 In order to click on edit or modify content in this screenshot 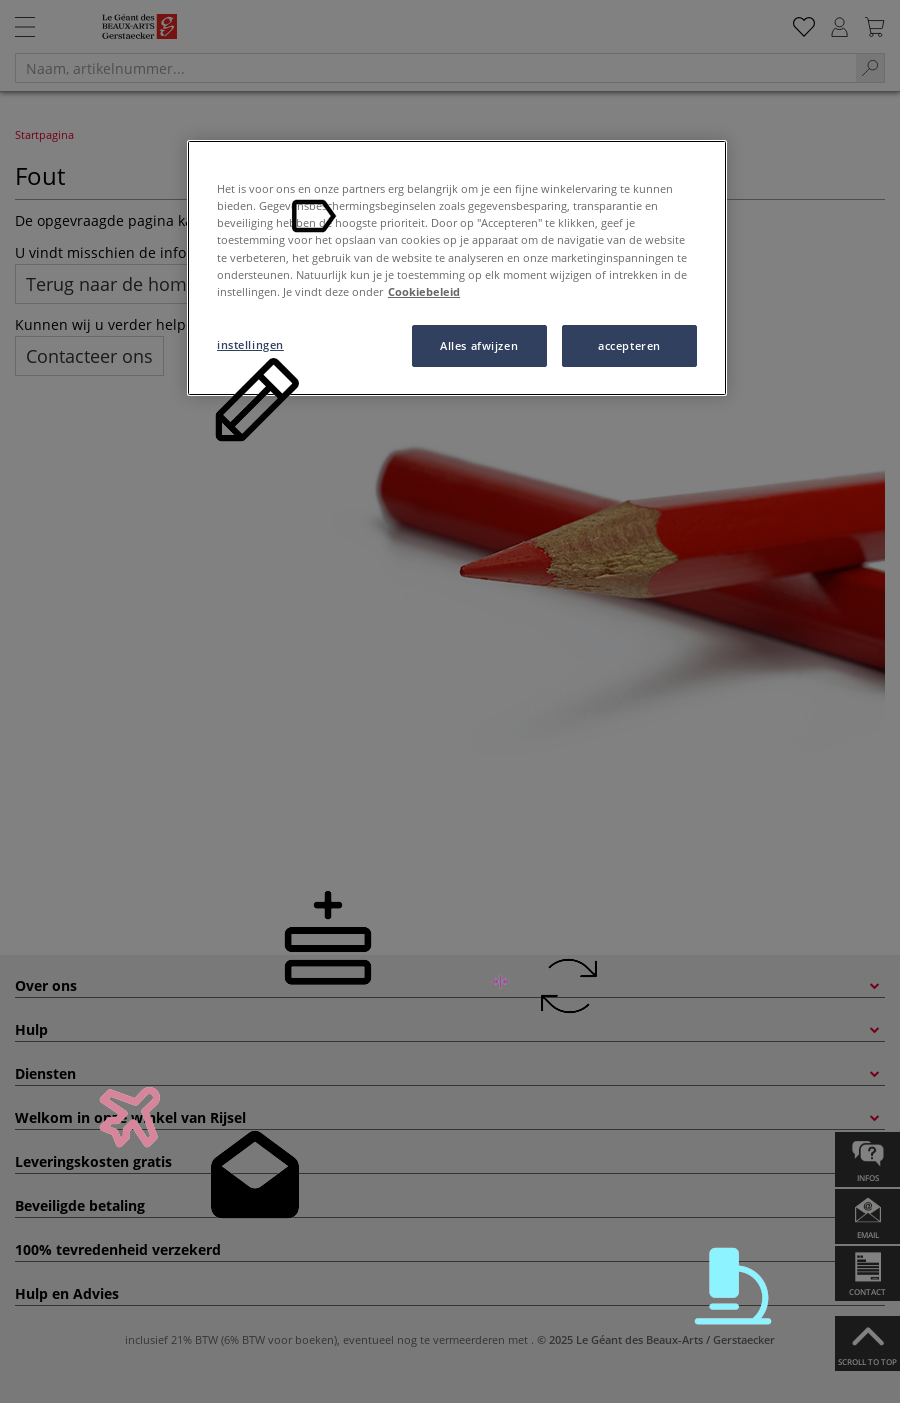, I will do `click(255, 401)`.